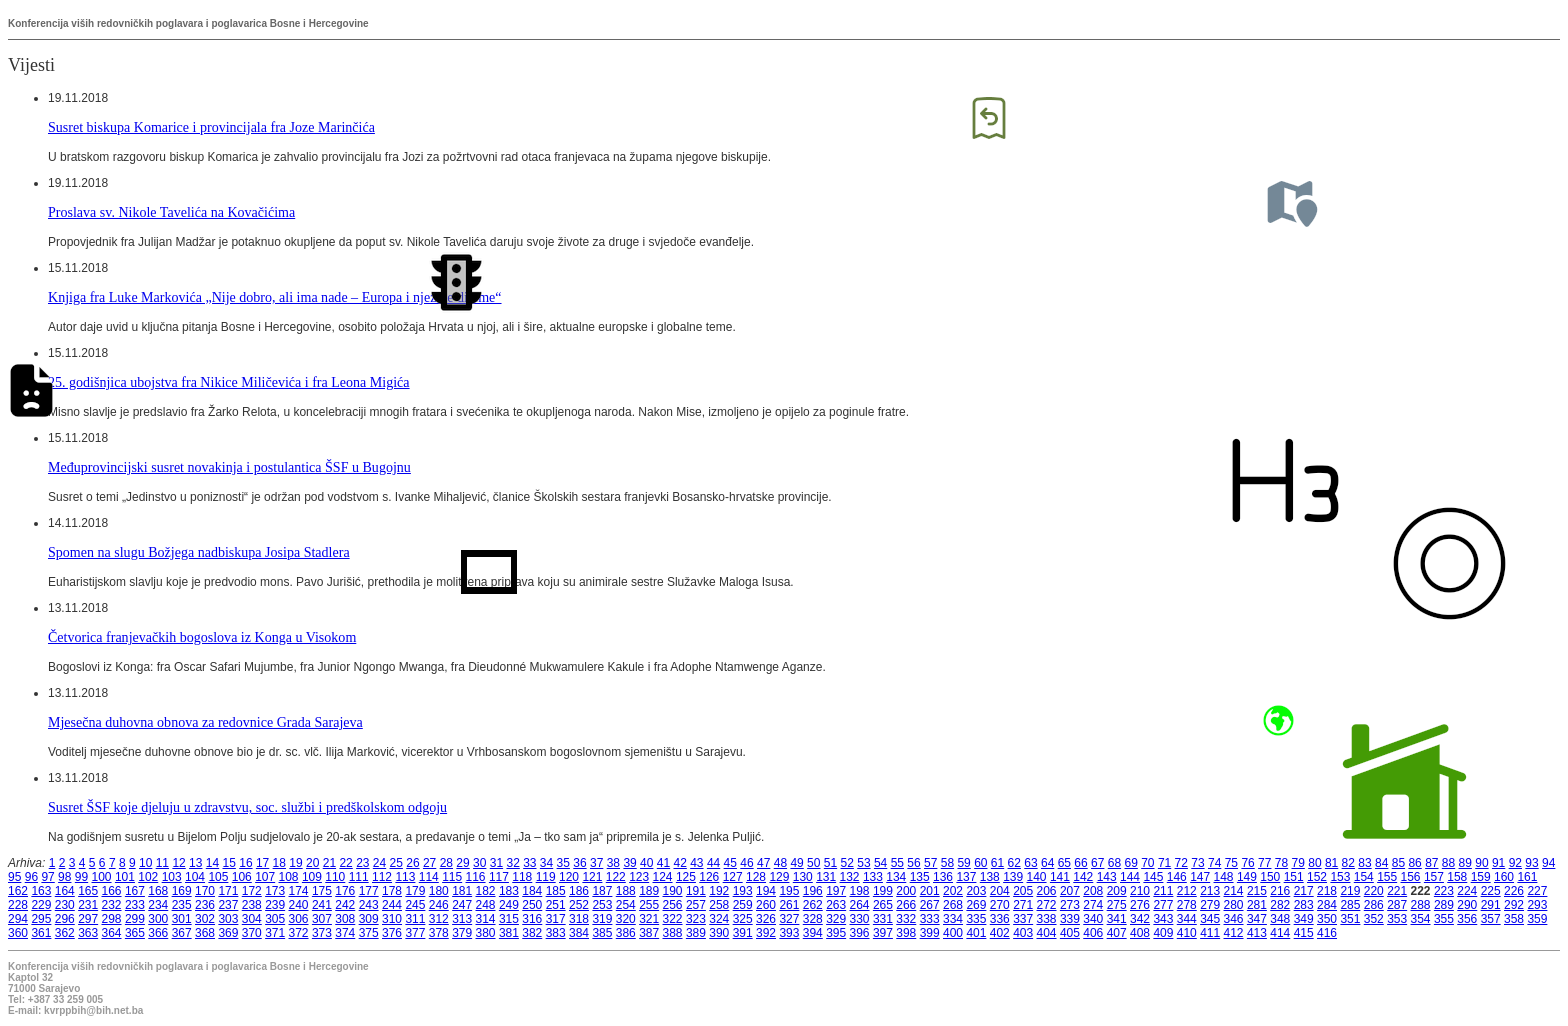 This screenshot has width=1568, height=1026. Describe the element at coordinates (1404, 781) in the screenshot. I see `navigate to home screen` at that location.